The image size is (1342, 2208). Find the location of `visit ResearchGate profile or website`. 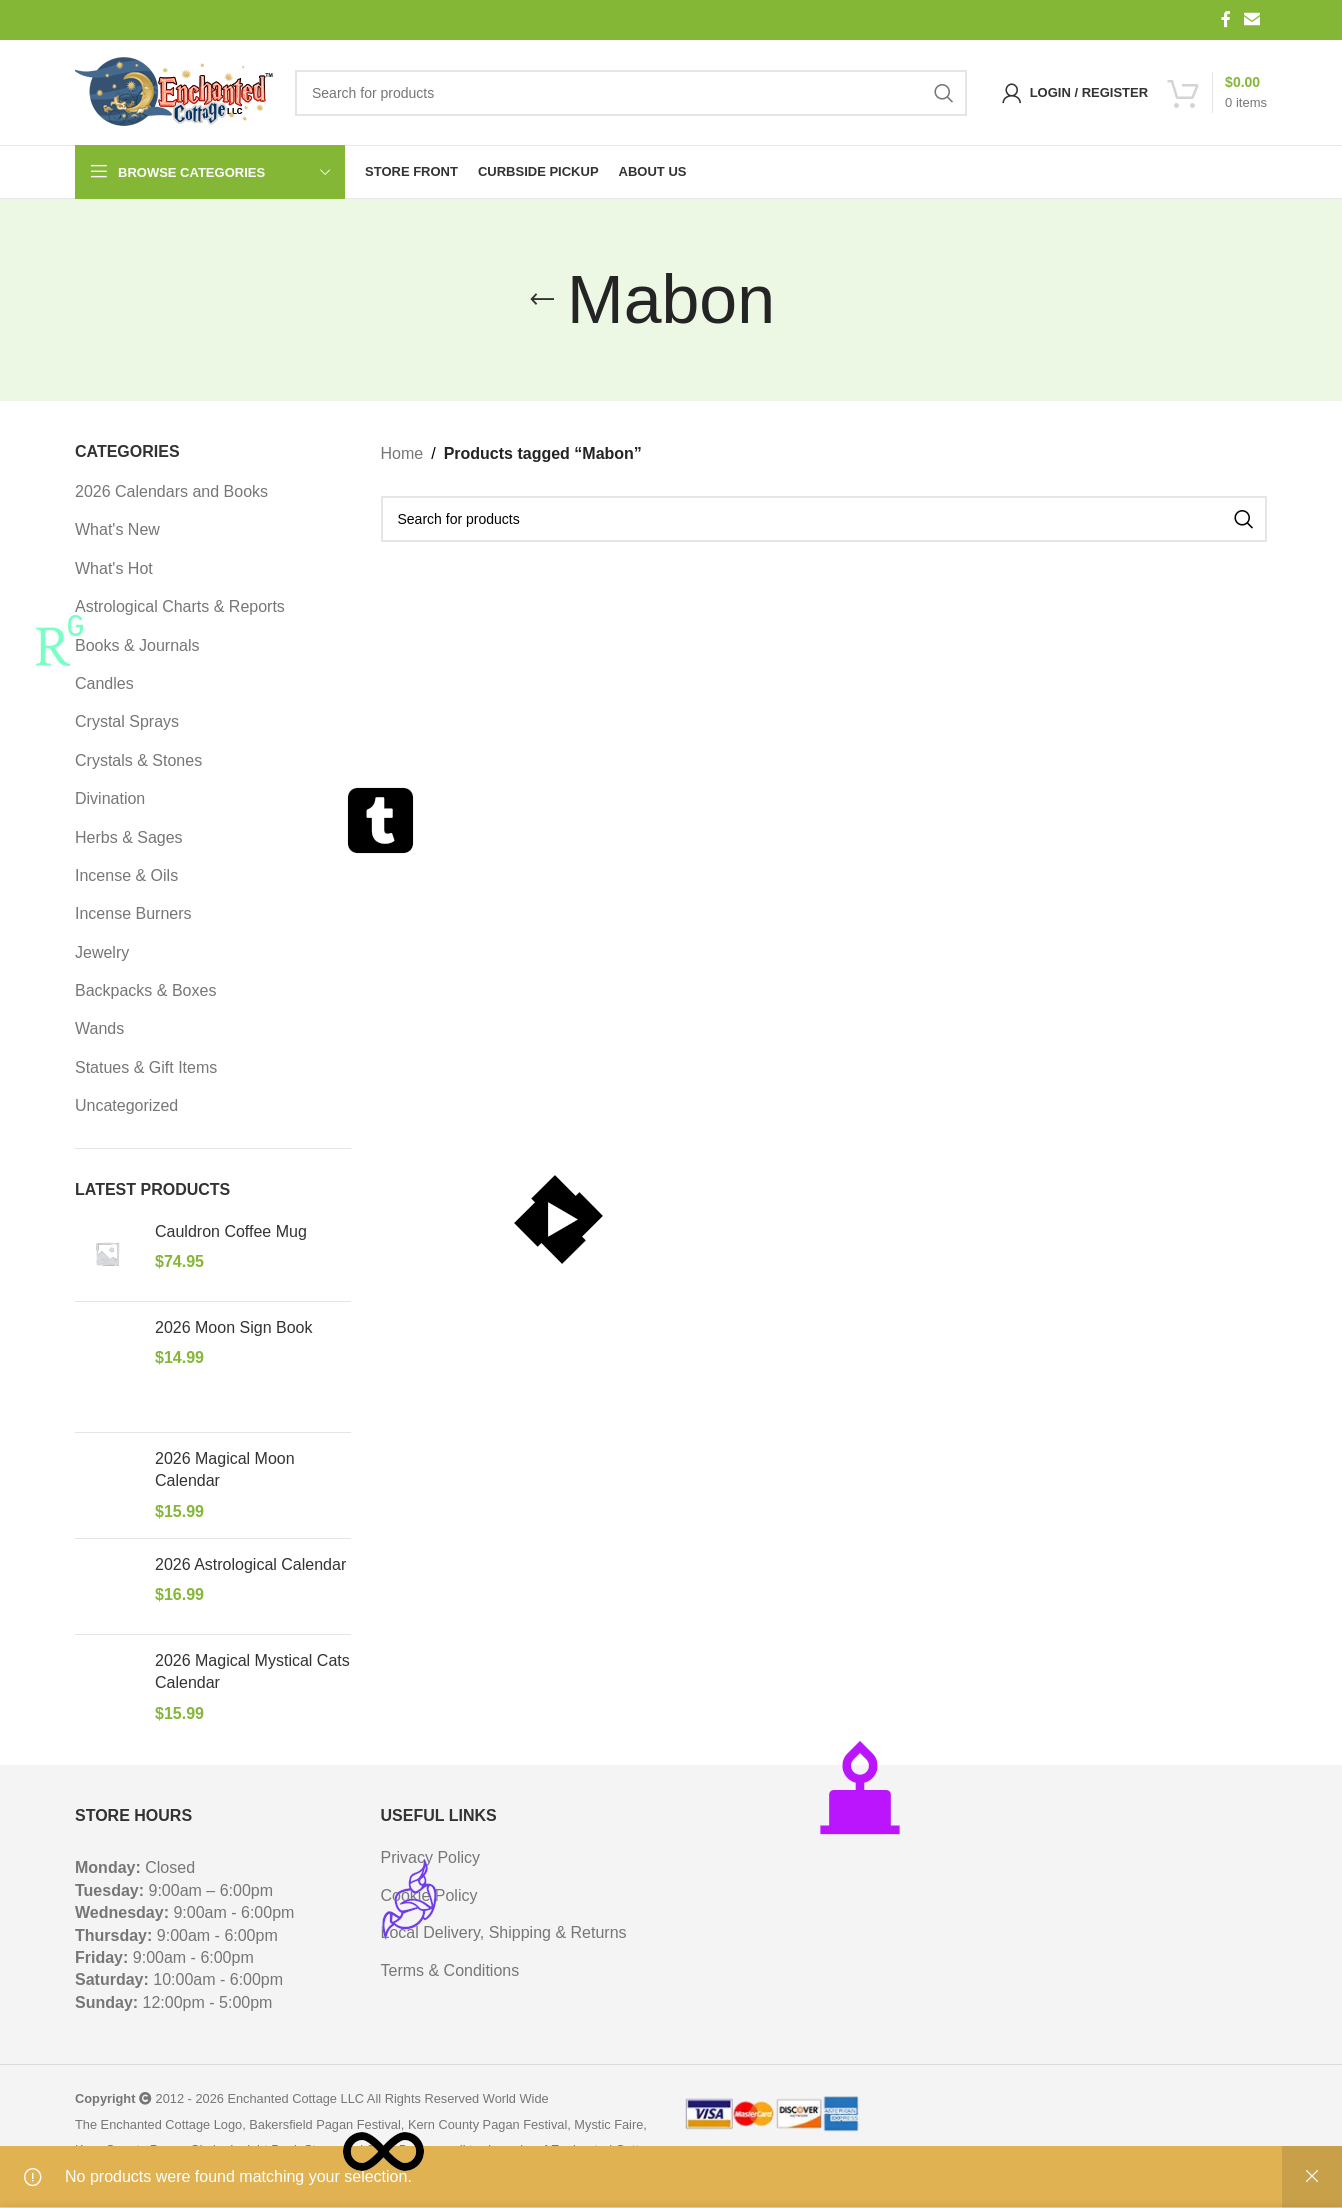

visit ResearchGate profile or website is located at coordinates (59, 640).